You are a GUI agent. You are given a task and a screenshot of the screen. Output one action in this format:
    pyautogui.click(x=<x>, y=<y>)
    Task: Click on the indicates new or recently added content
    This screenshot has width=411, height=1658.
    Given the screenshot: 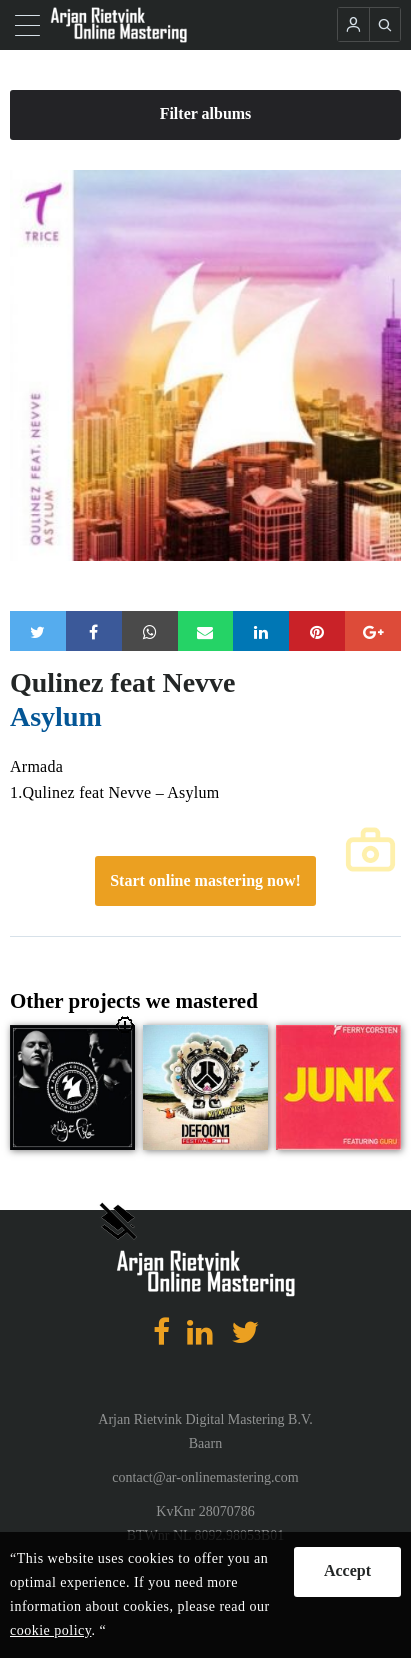 What is the action you would take?
    pyautogui.click(x=125, y=1025)
    